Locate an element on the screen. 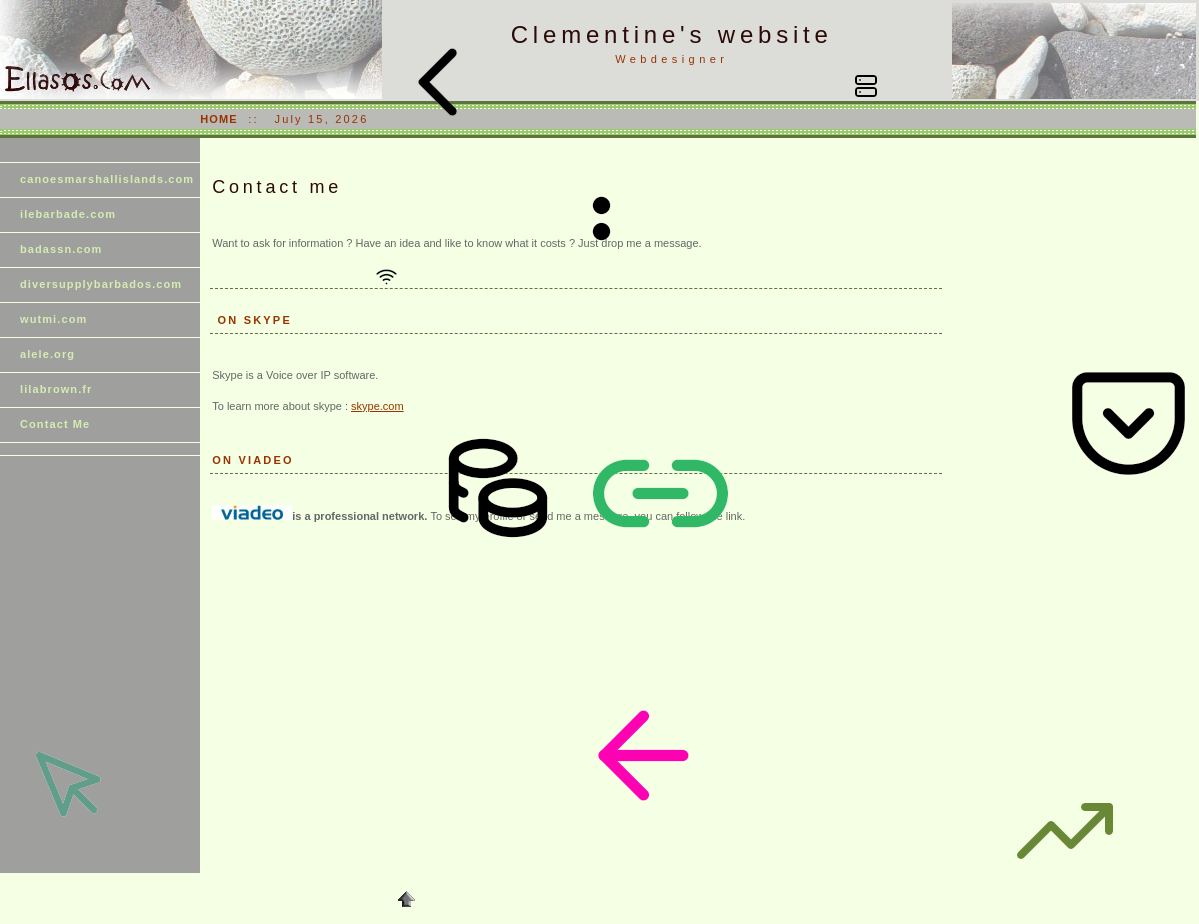 This screenshot has width=1199, height=924. go back to the previous screen is located at coordinates (643, 755).